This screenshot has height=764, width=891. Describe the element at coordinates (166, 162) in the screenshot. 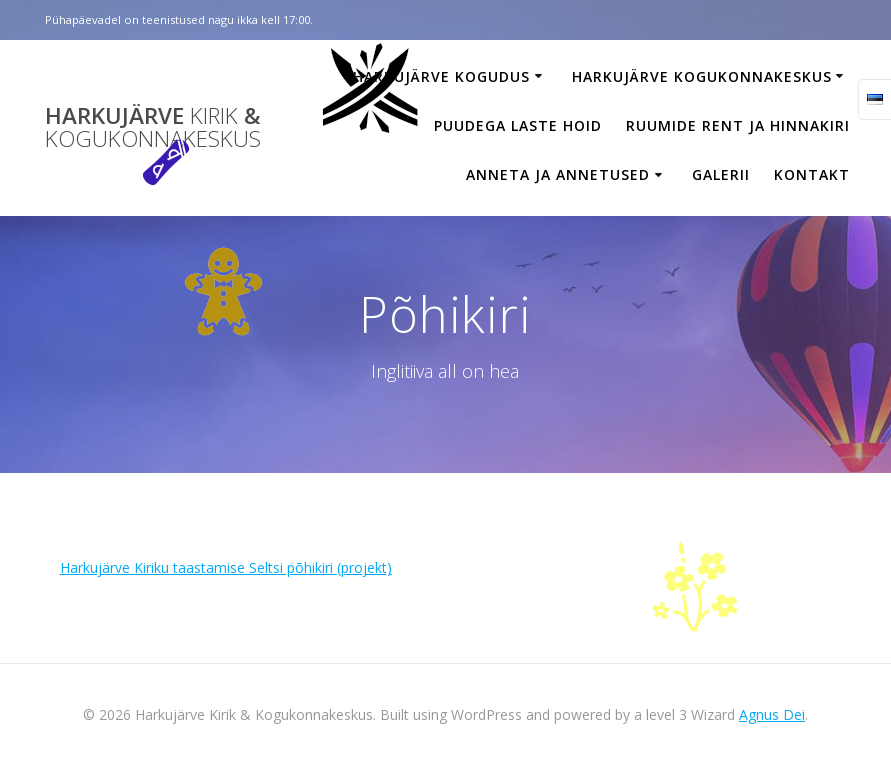

I see `access snowboarding or winter sports content` at that location.